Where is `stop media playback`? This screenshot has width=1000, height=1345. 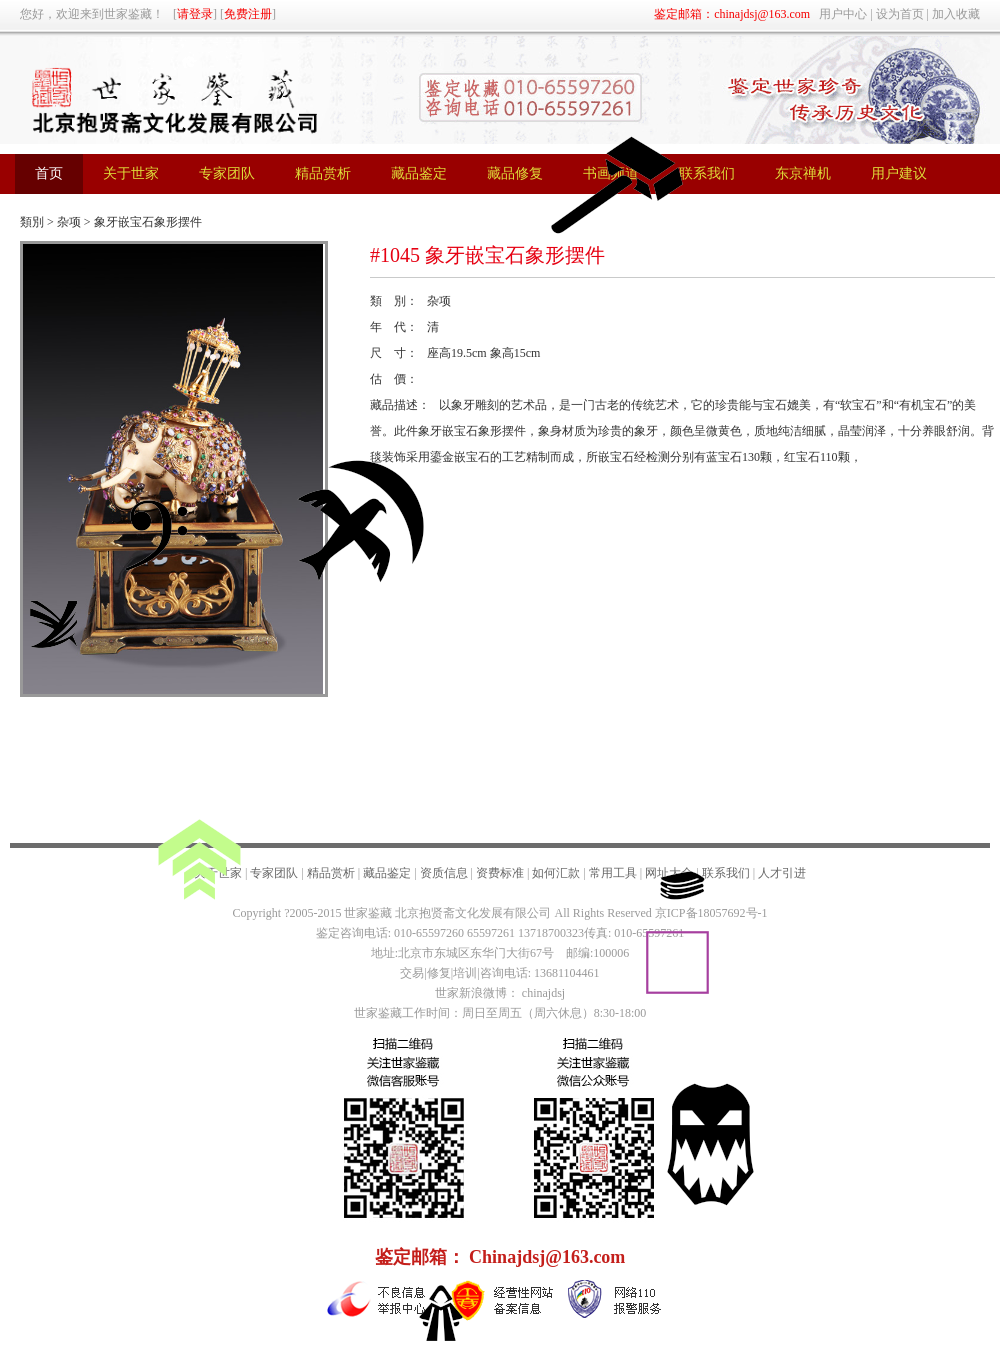
stop media playback is located at coordinates (677, 962).